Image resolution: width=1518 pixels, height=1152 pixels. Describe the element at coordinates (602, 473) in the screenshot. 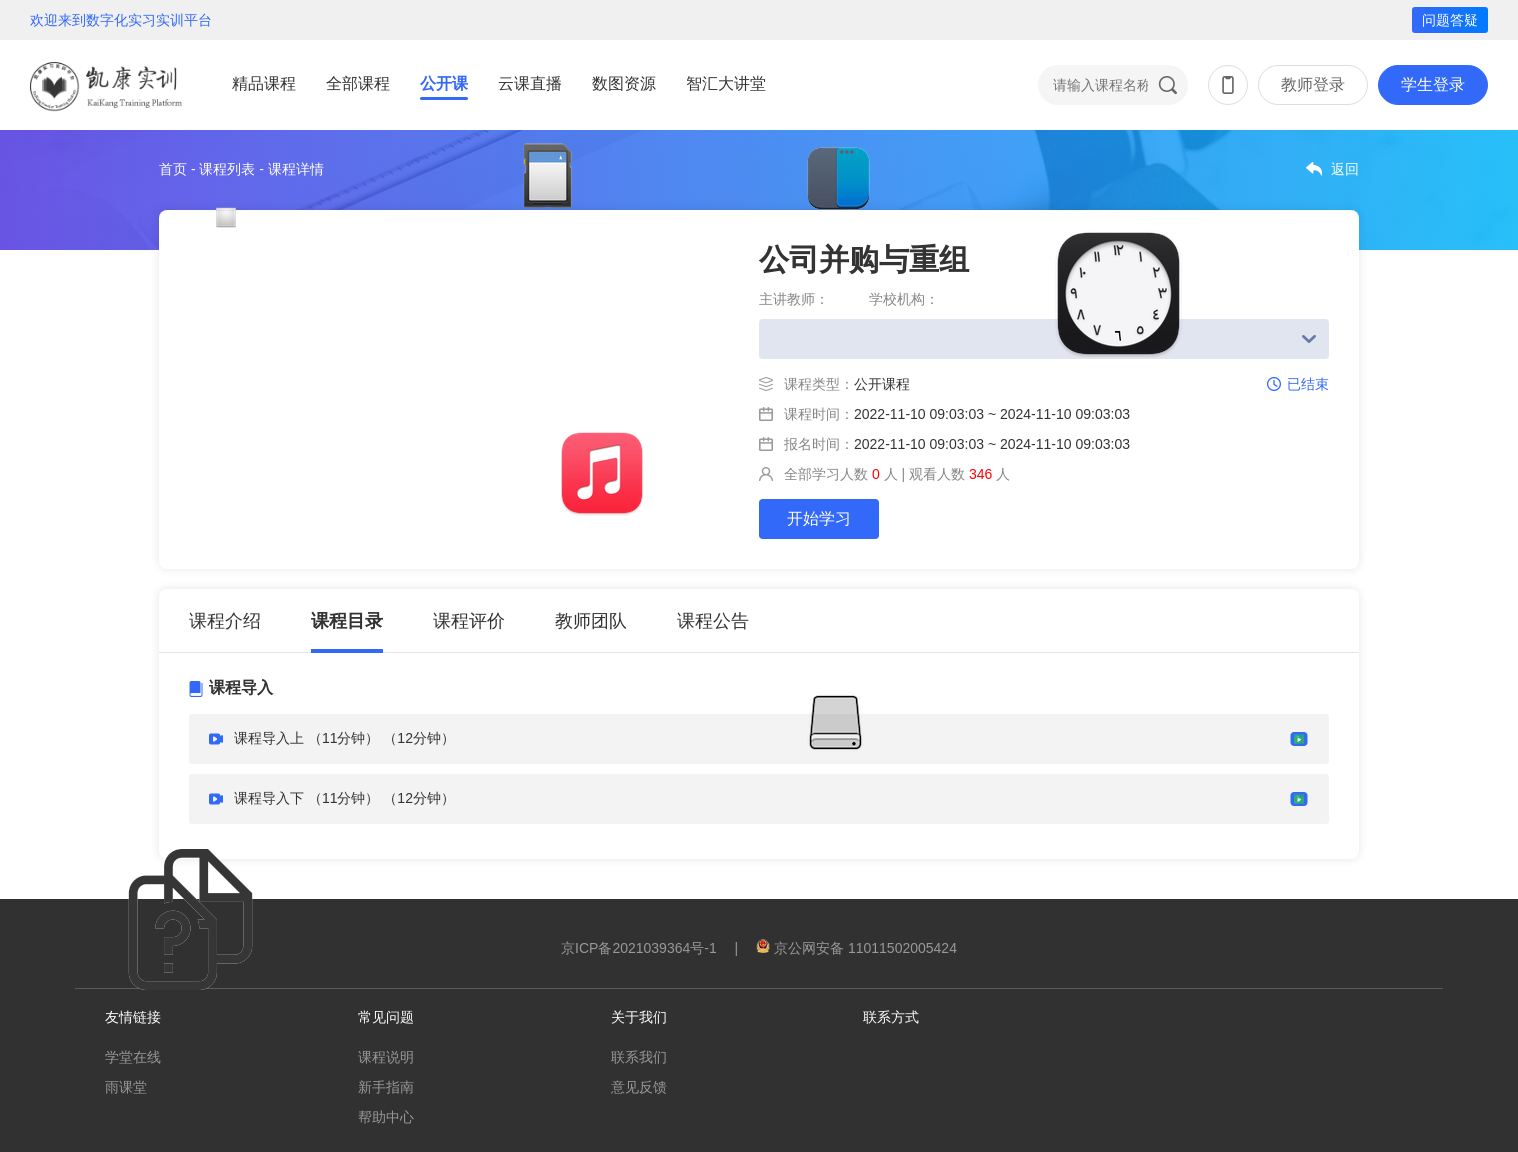

I see `open apple music app` at that location.